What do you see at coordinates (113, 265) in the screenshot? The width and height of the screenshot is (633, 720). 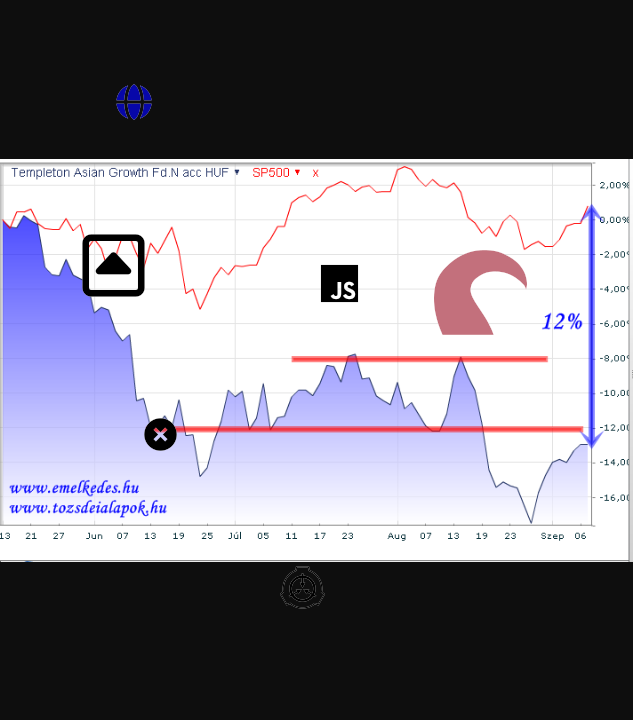 I see `expand content upward` at bounding box center [113, 265].